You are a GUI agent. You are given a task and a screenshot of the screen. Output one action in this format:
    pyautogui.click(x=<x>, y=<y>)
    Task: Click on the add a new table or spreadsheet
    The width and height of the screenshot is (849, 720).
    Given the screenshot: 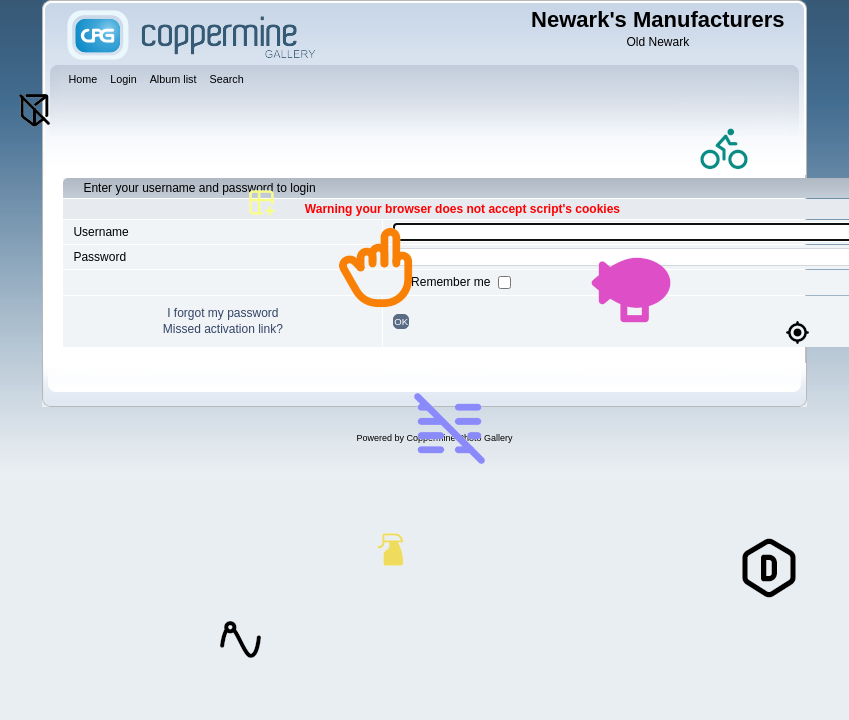 What is the action you would take?
    pyautogui.click(x=261, y=202)
    